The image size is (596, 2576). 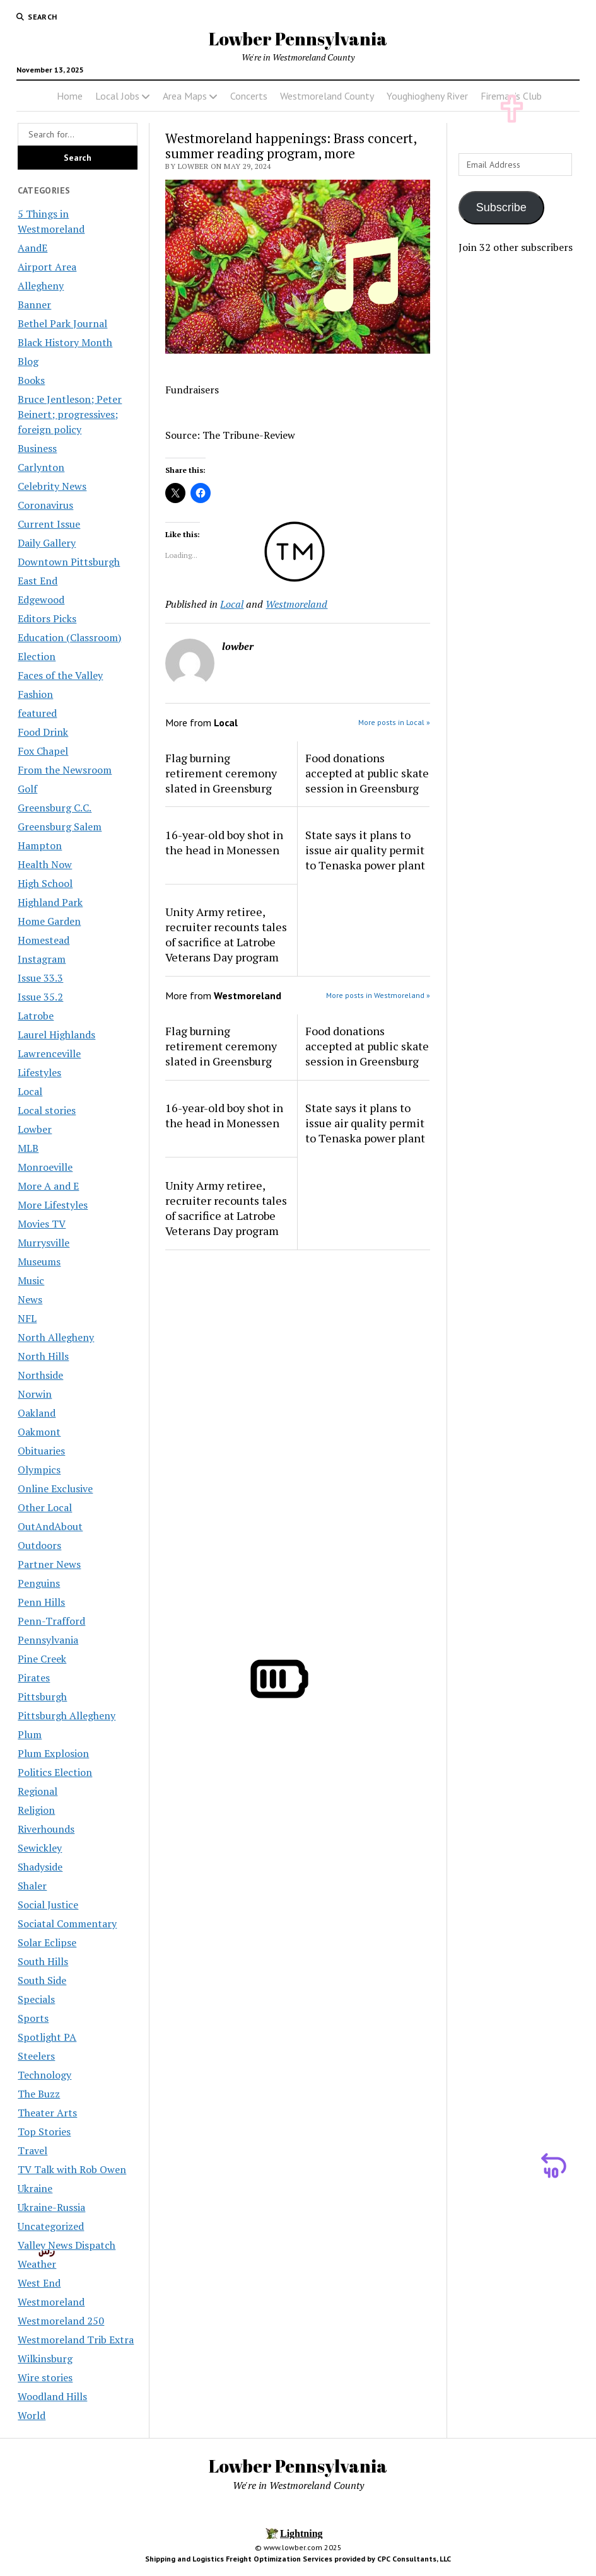 I want to click on rewind media 40 seconds, so click(x=553, y=2166).